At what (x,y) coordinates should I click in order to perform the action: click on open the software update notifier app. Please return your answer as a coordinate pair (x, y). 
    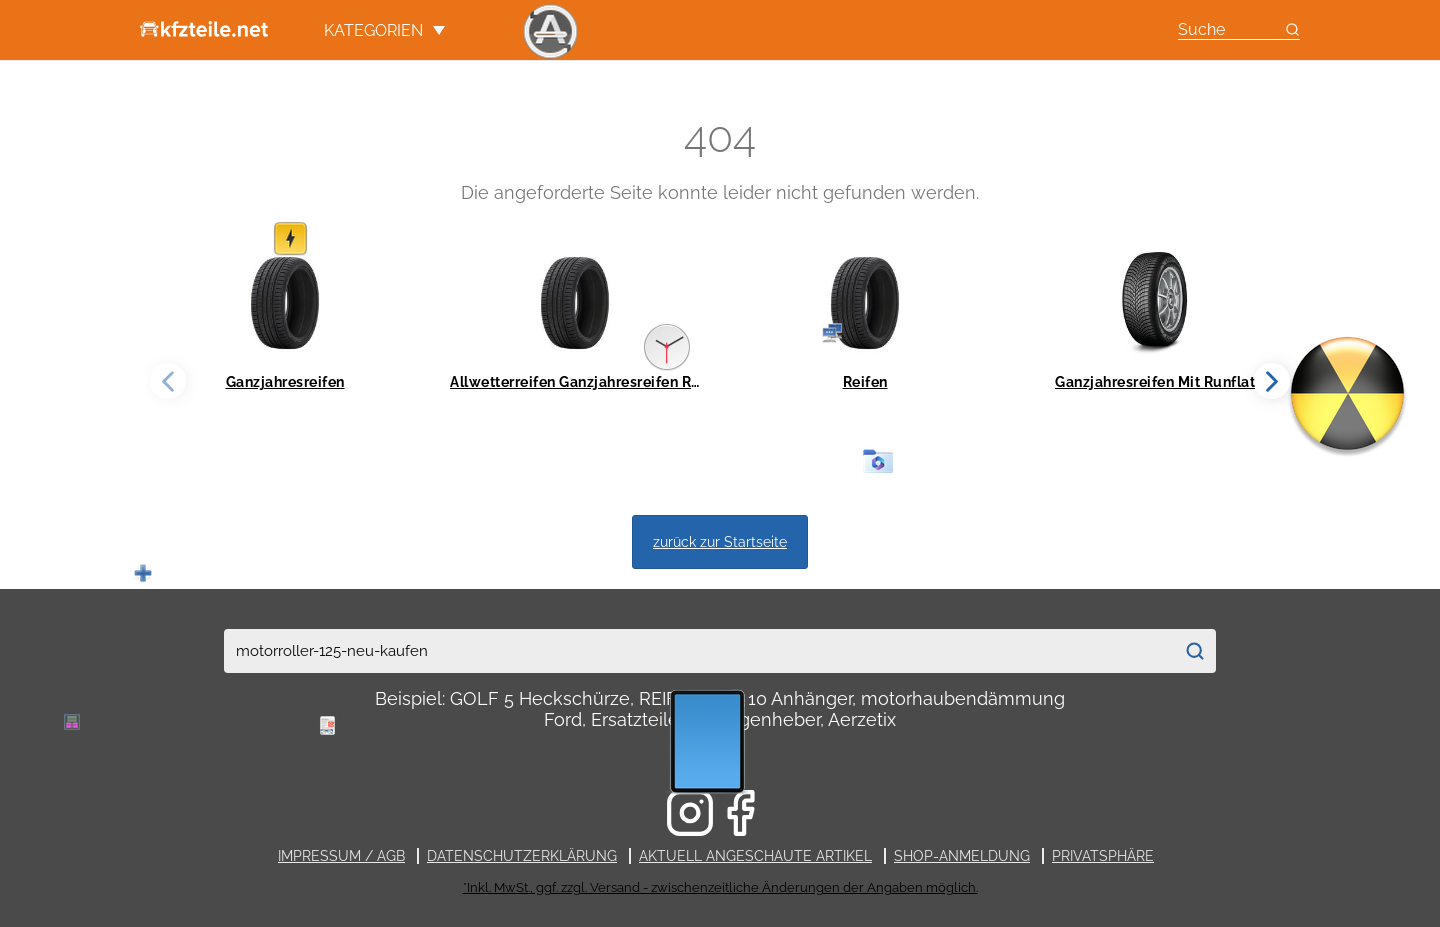
    Looking at the image, I should click on (550, 31).